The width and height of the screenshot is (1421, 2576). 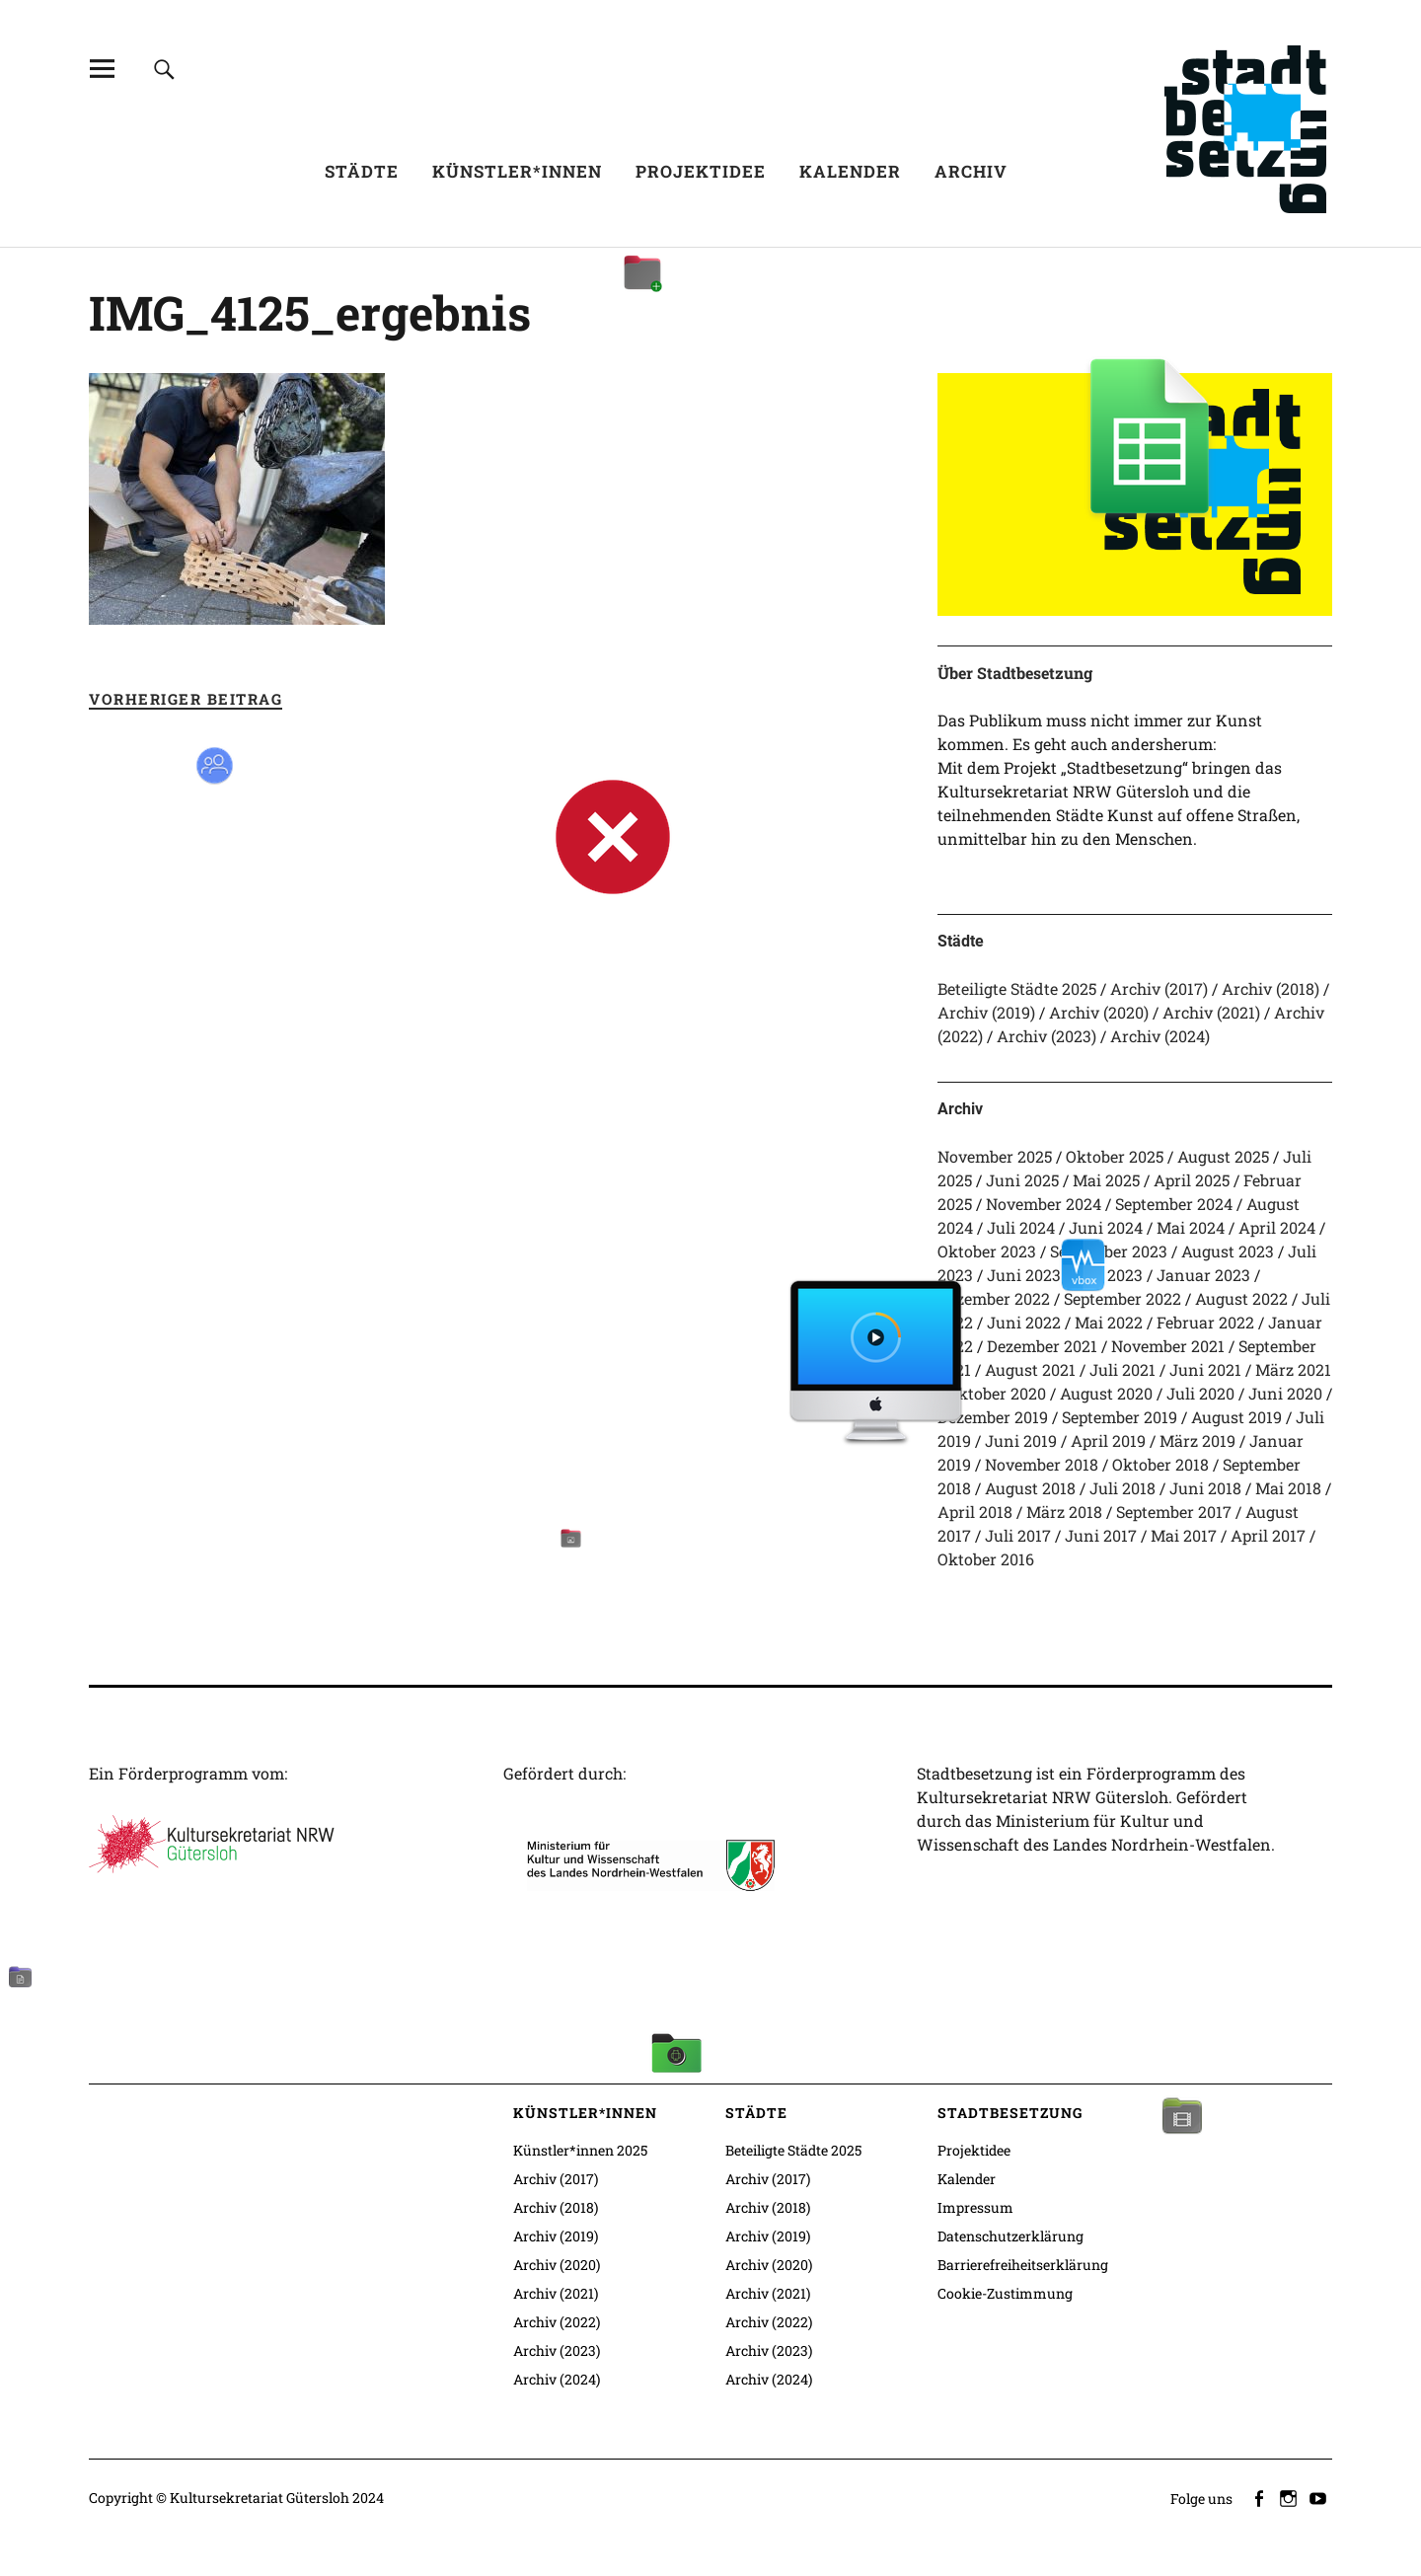 I want to click on open your videos folder, so click(x=1182, y=2115).